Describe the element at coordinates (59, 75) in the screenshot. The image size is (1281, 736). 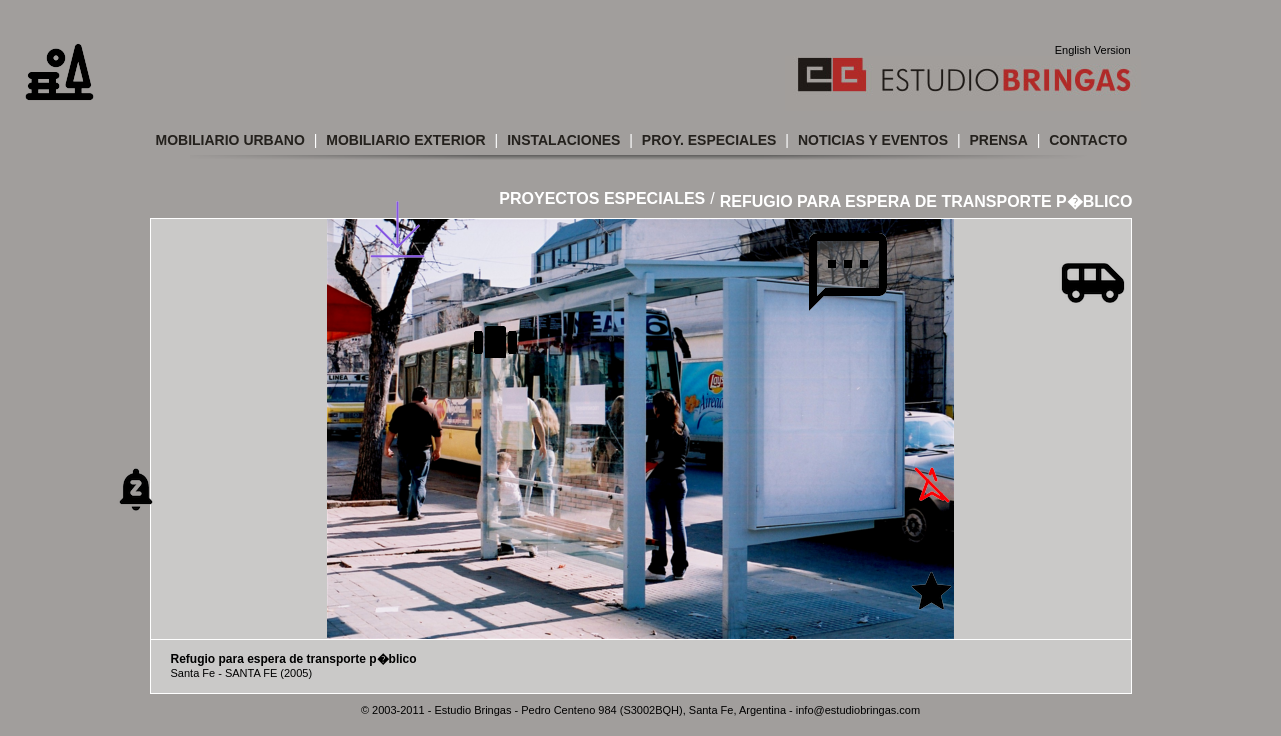
I see `view nearby parks or green spaces` at that location.